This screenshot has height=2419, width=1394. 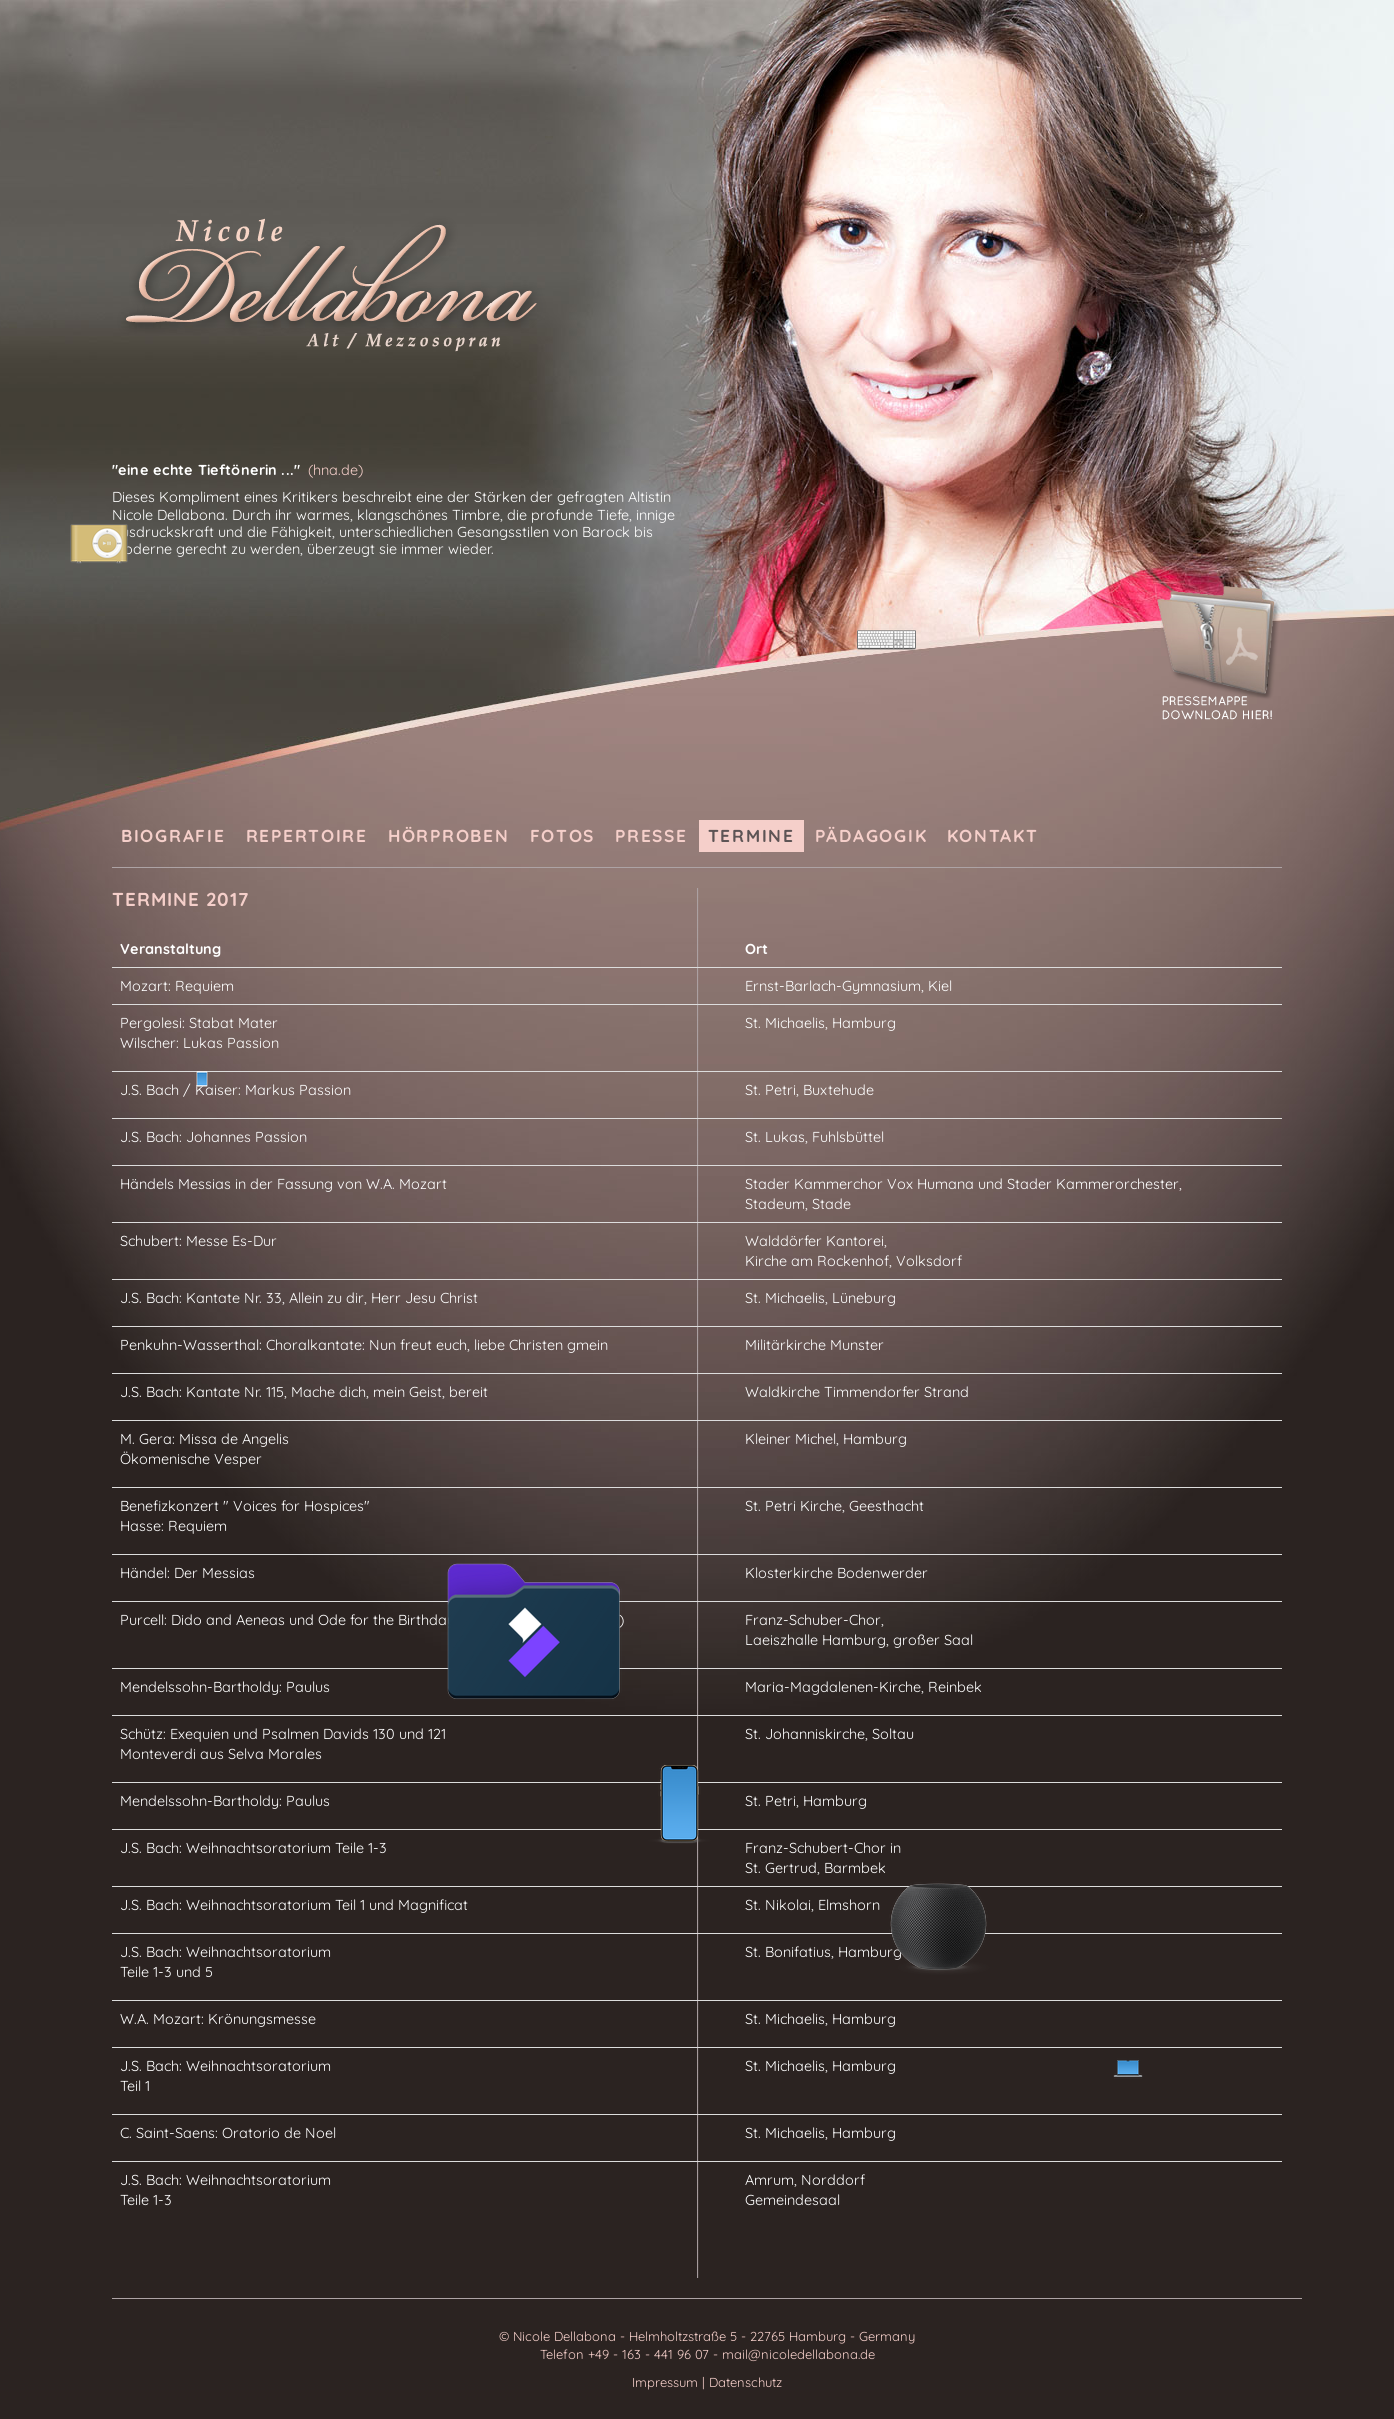 I want to click on connect an extended keyboard via bluetooth, so click(x=886, y=639).